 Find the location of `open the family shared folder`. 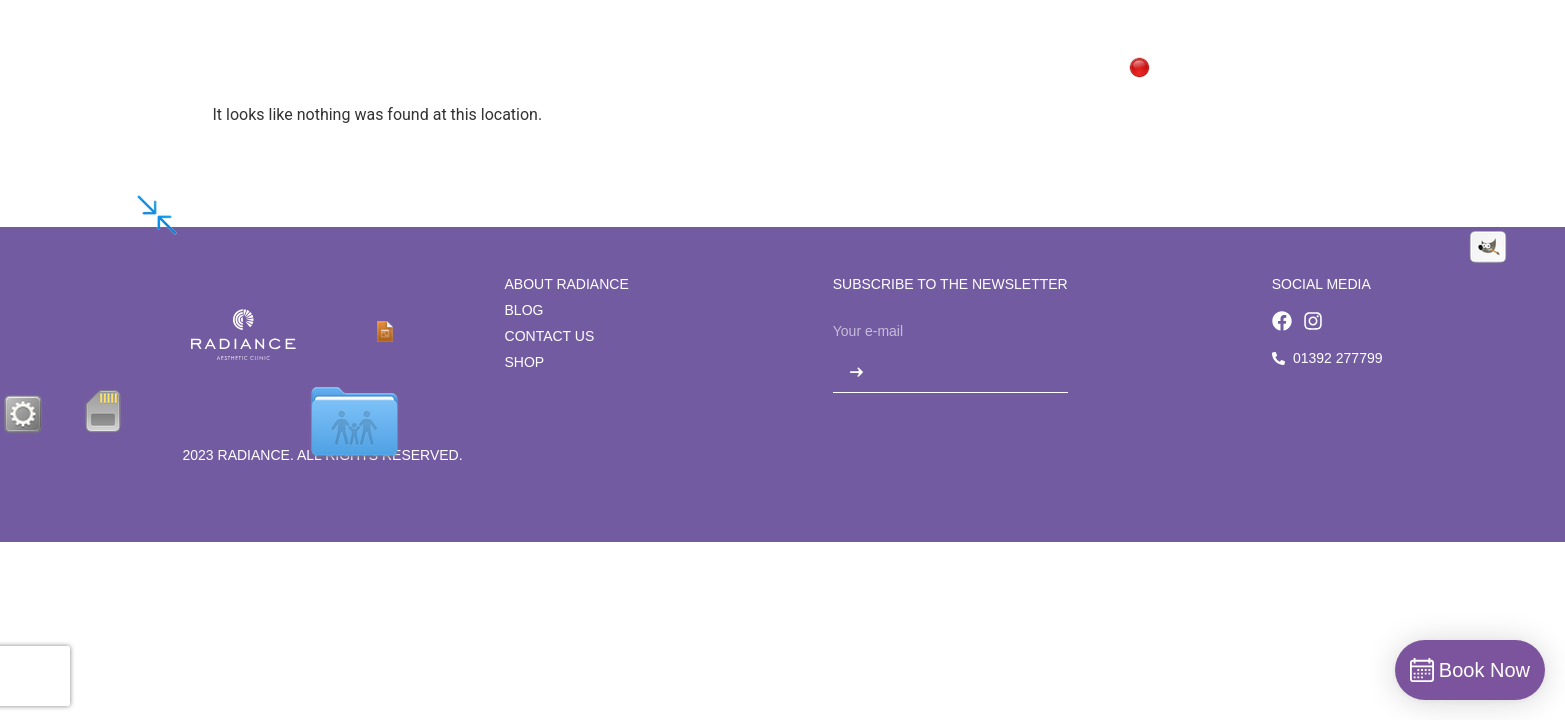

open the family shared folder is located at coordinates (354, 421).